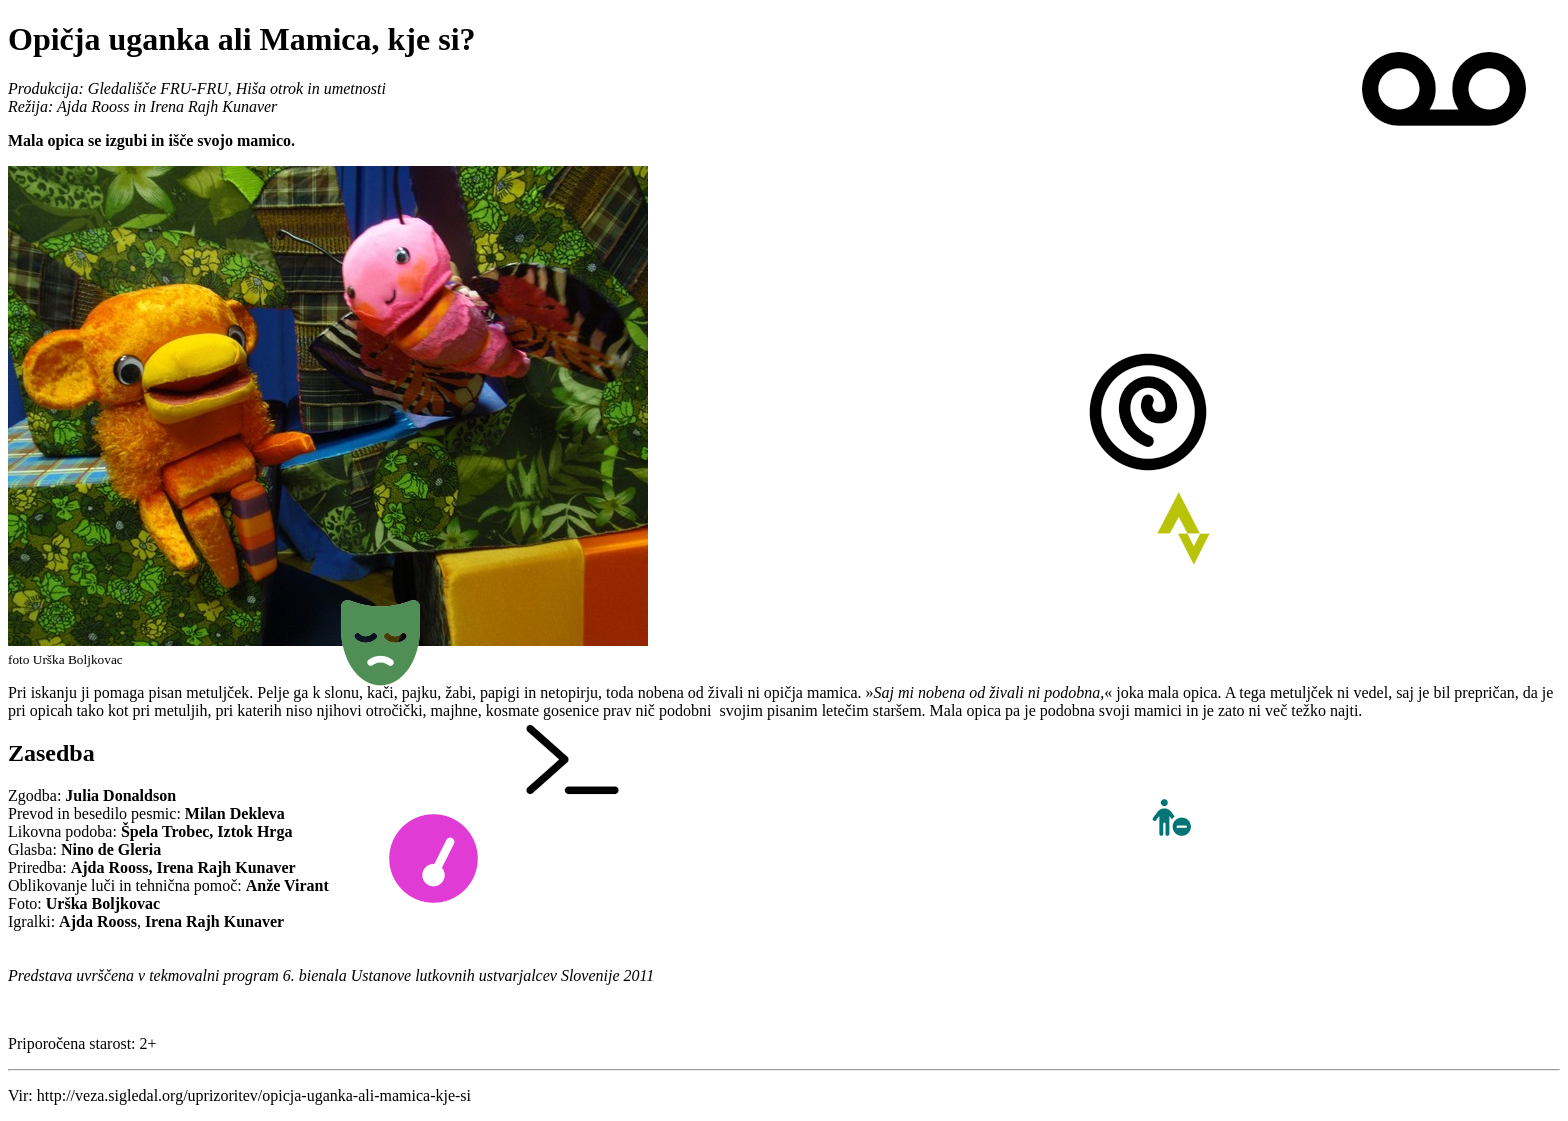  What do you see at coordinates (1170, 817) in the screenshot?
I see `remove a person from a group or list` at bounding box center [1170, 817].